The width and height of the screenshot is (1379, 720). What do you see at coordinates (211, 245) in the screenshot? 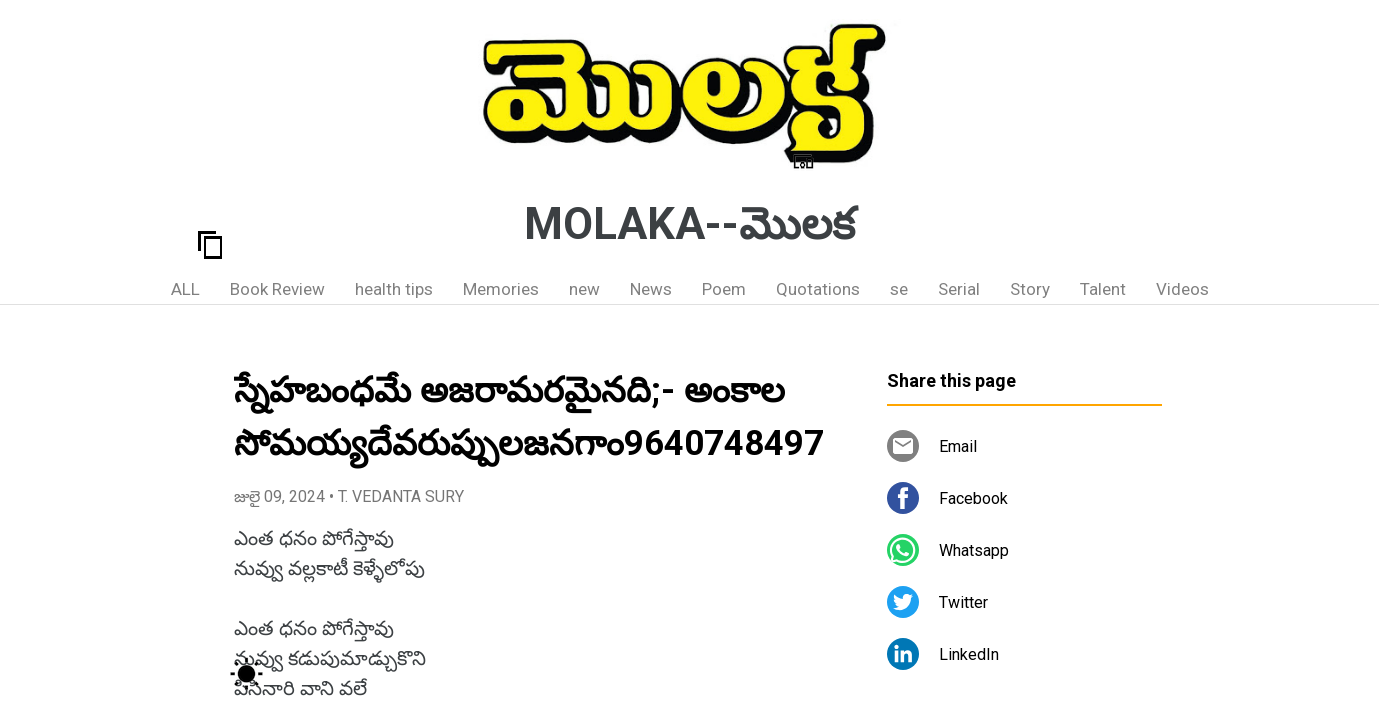
I see `copy to clipboard` at bounding box center [211, 245].